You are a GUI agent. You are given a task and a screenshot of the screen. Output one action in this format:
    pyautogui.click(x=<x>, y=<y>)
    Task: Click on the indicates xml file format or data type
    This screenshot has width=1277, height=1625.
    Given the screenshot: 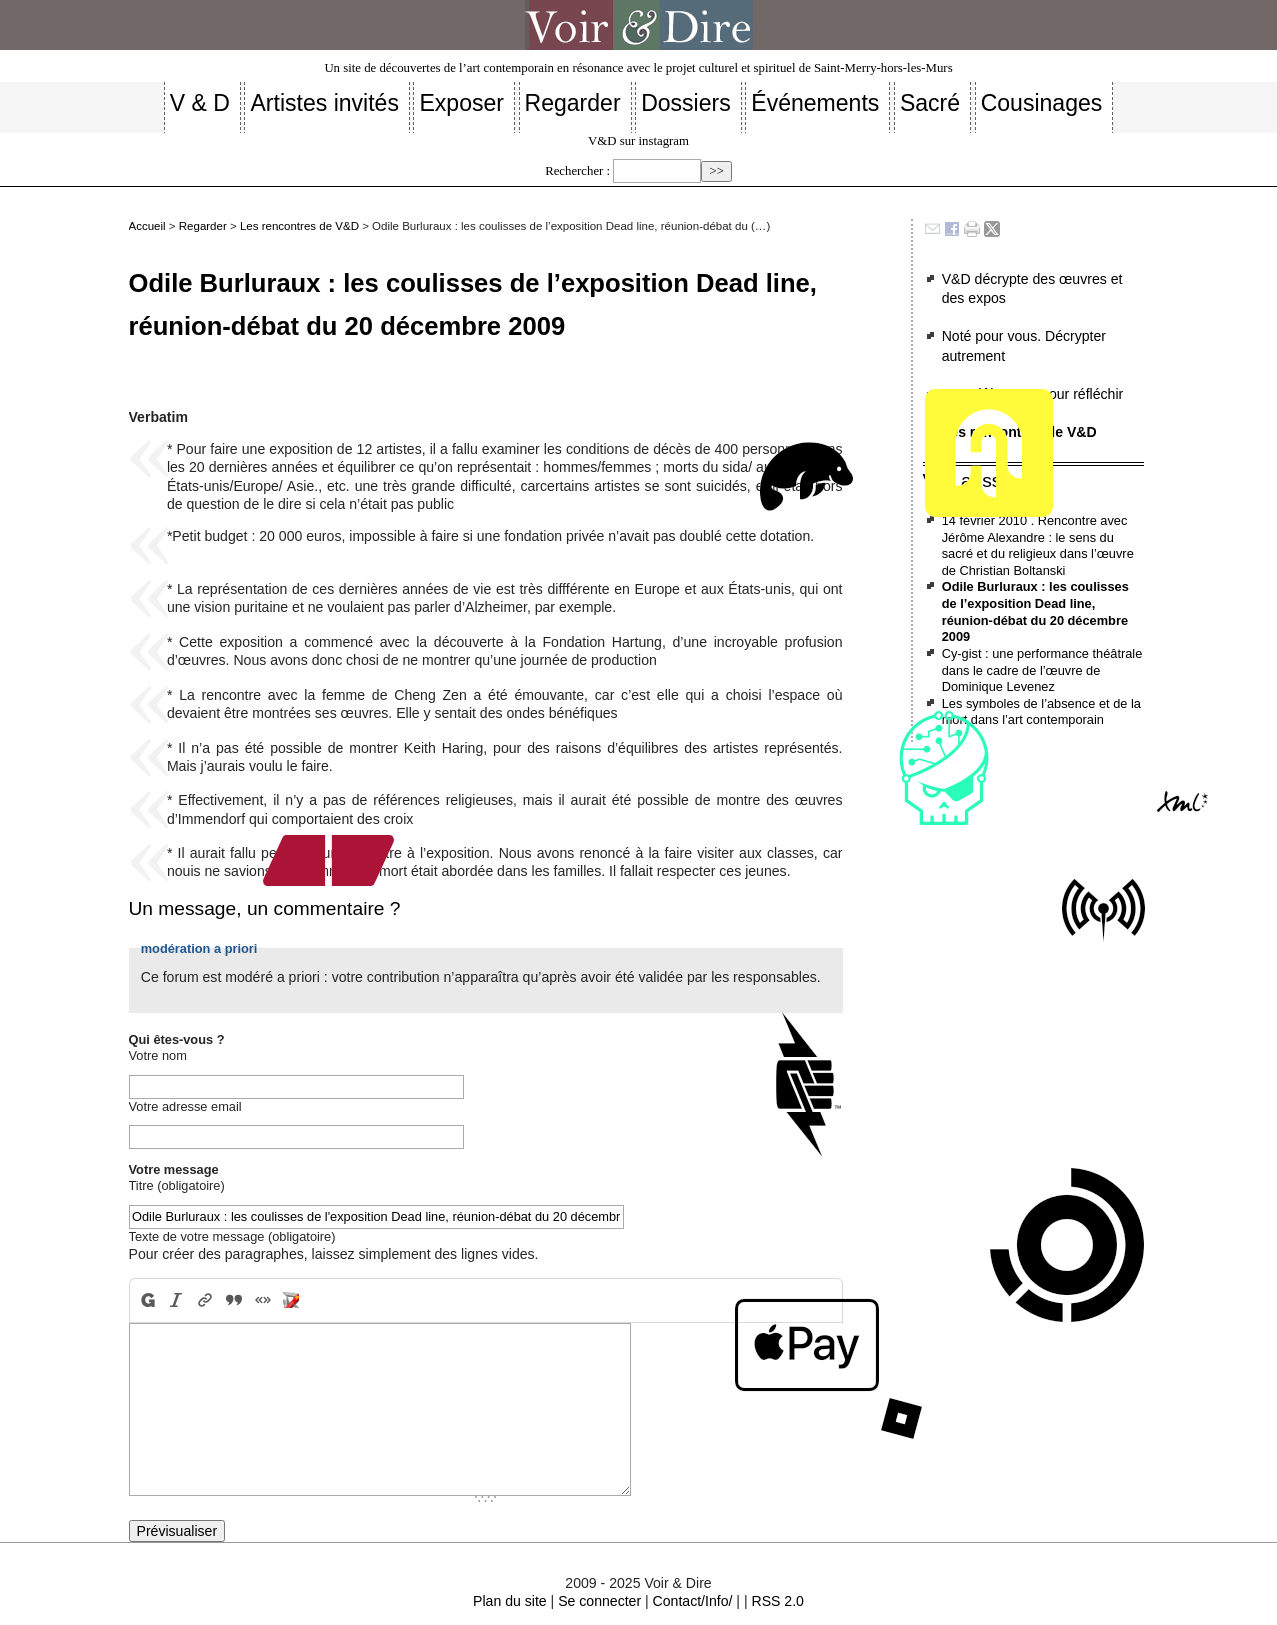 What is the action you would take?
    pyautogui.click(x=1182, y=801)
    